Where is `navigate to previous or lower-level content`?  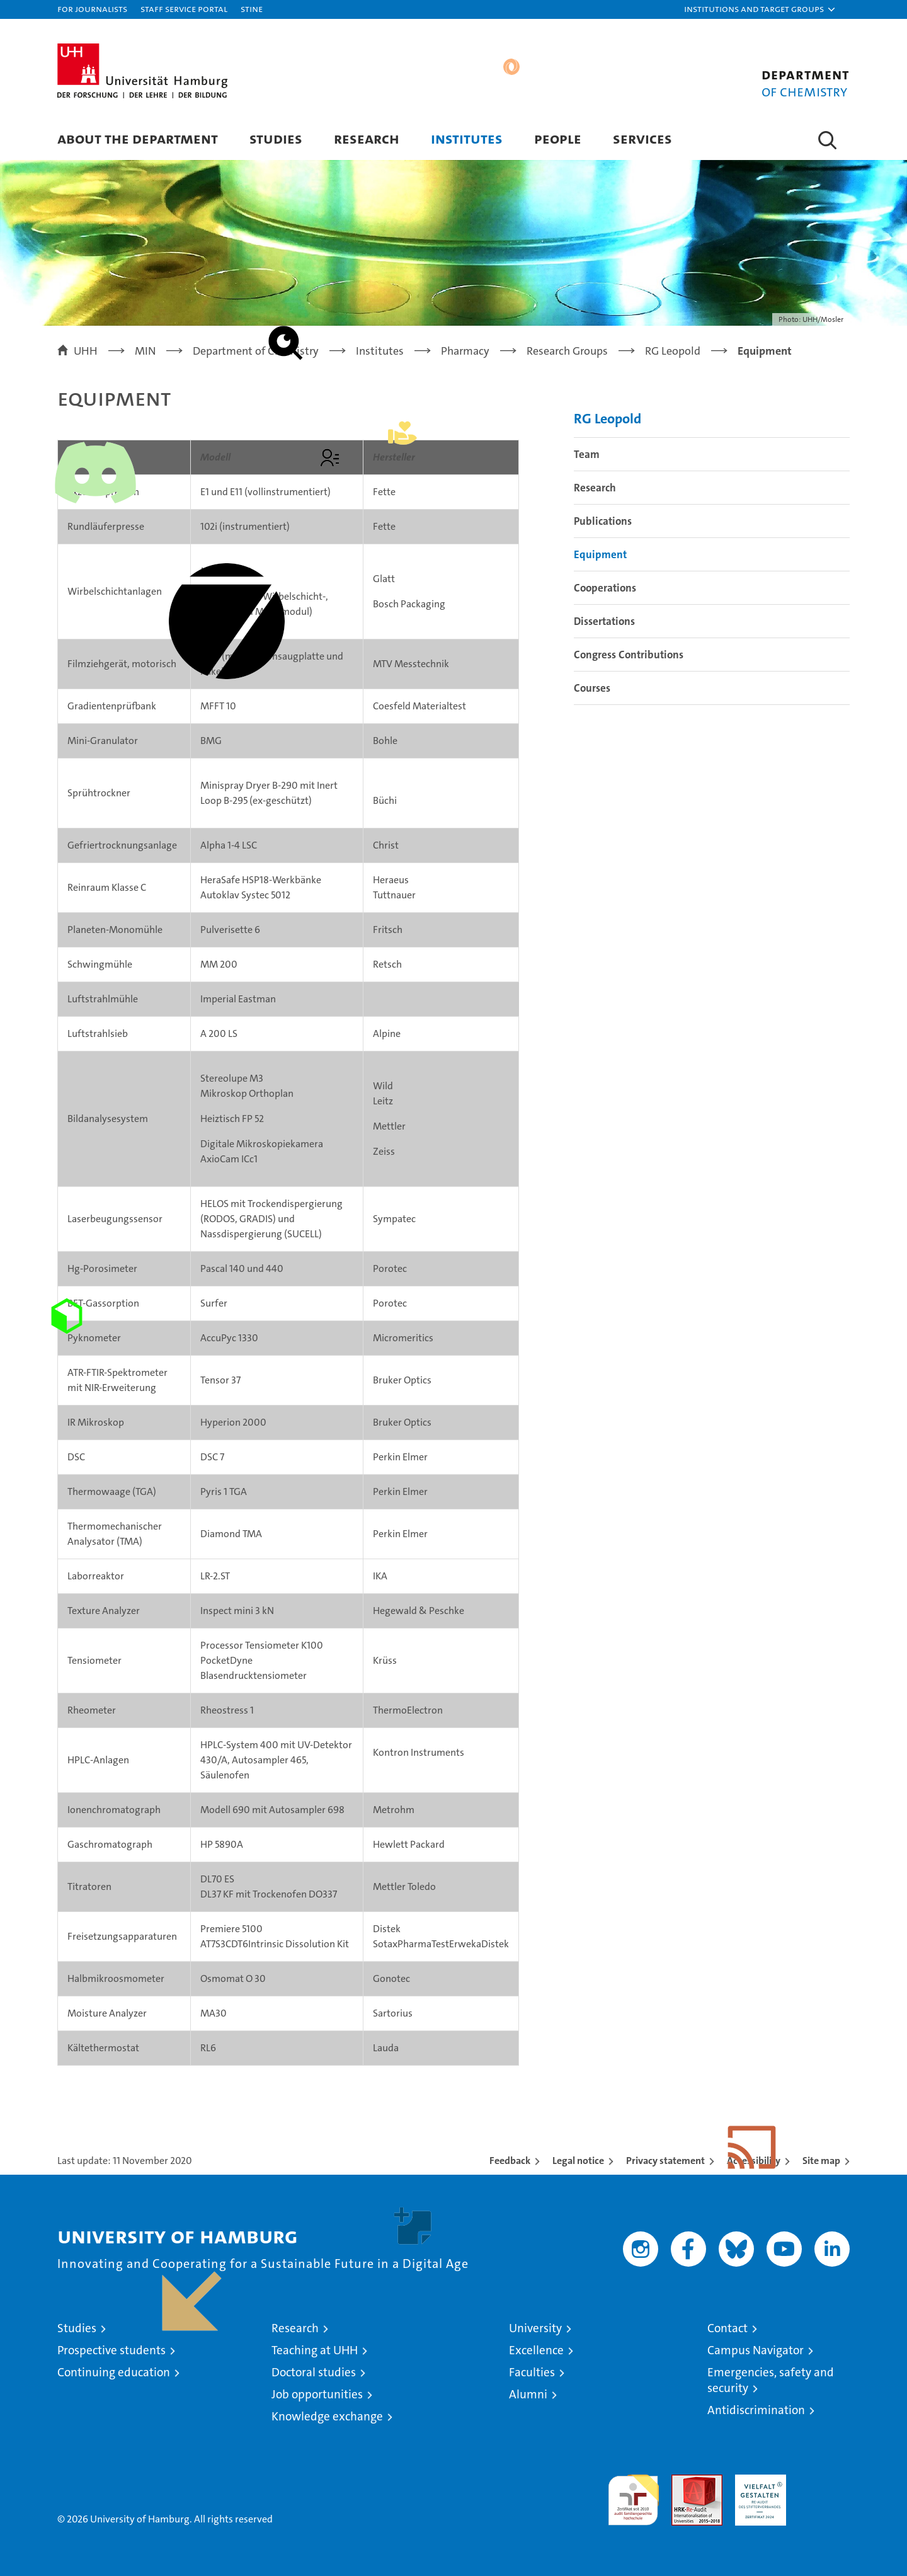 navigate to previous or lower-level content is located at coordinates (191, 2301).